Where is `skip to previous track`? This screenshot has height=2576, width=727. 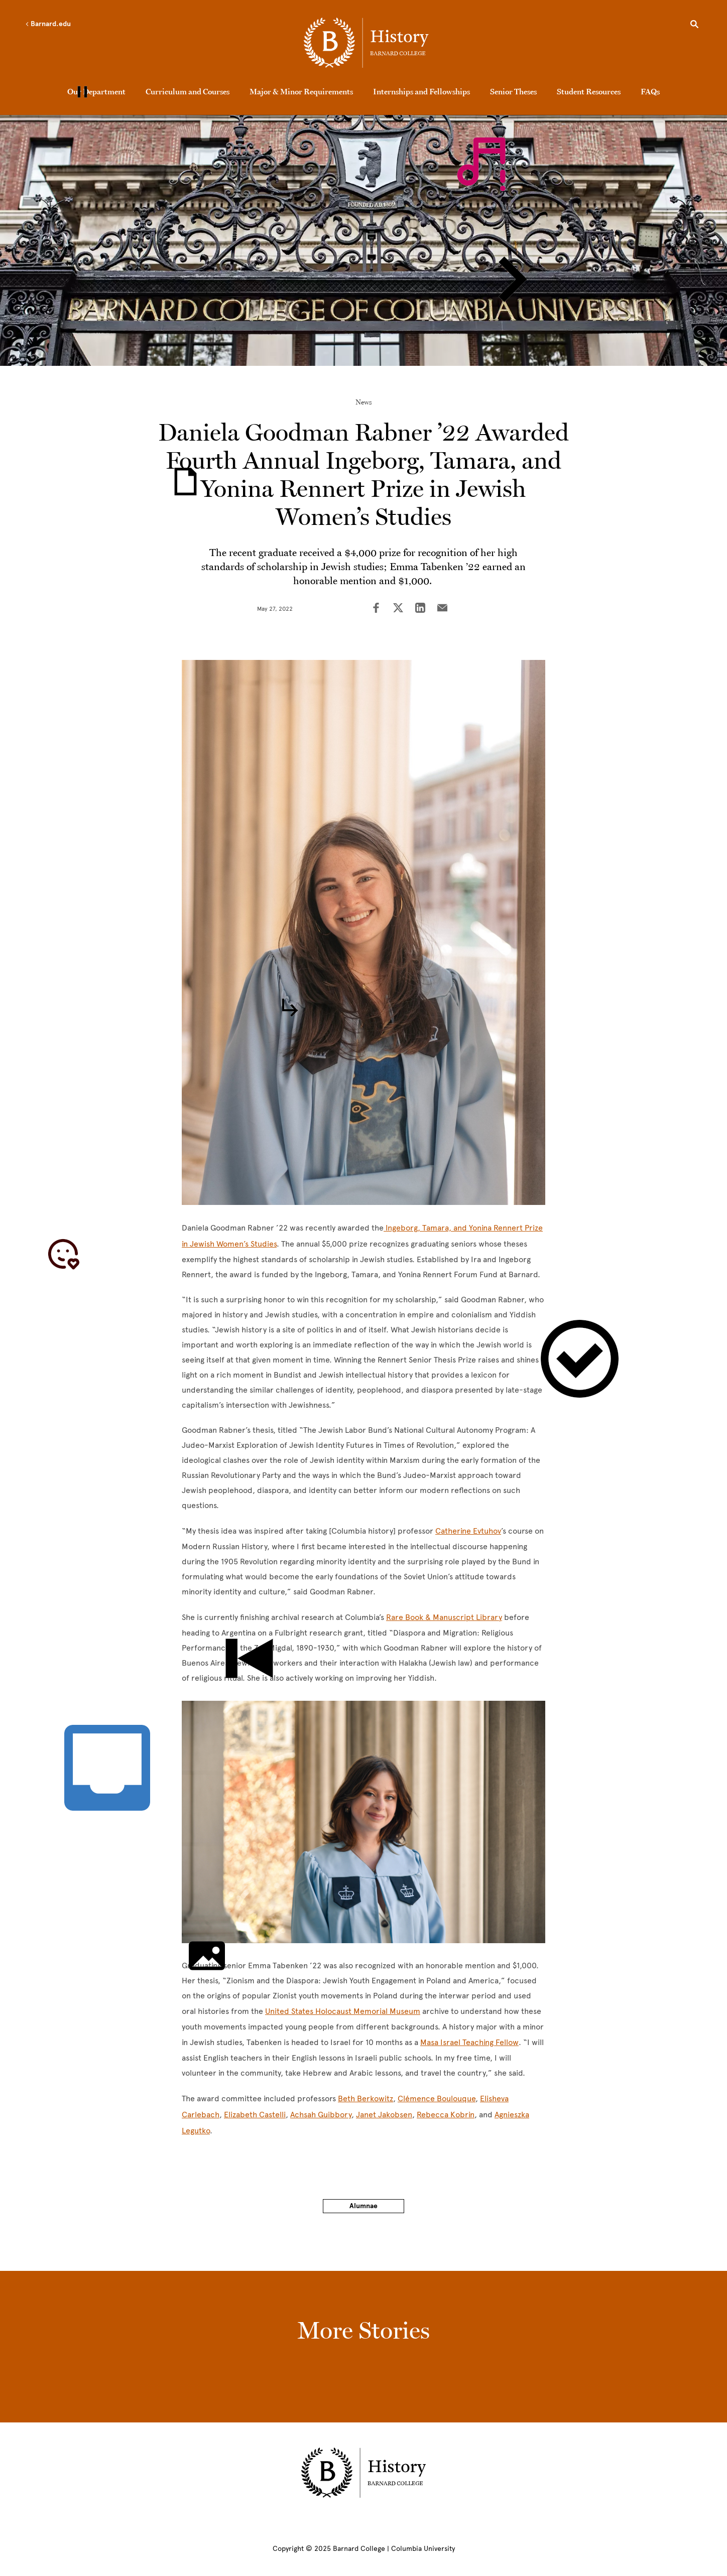 skip to previous track is located at coordinates (249, 1658).